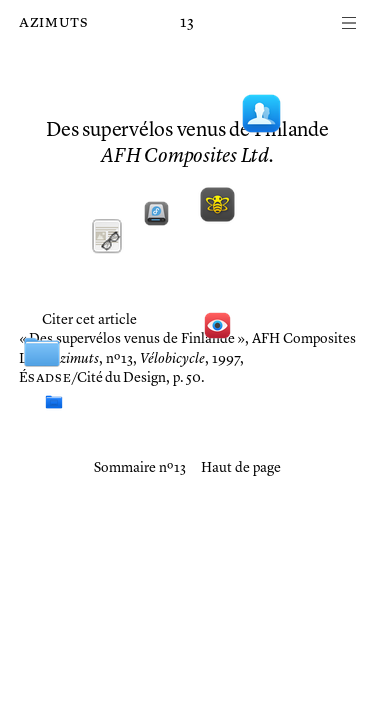  I want to click on launch fedora linux installer, so click(156, 213).